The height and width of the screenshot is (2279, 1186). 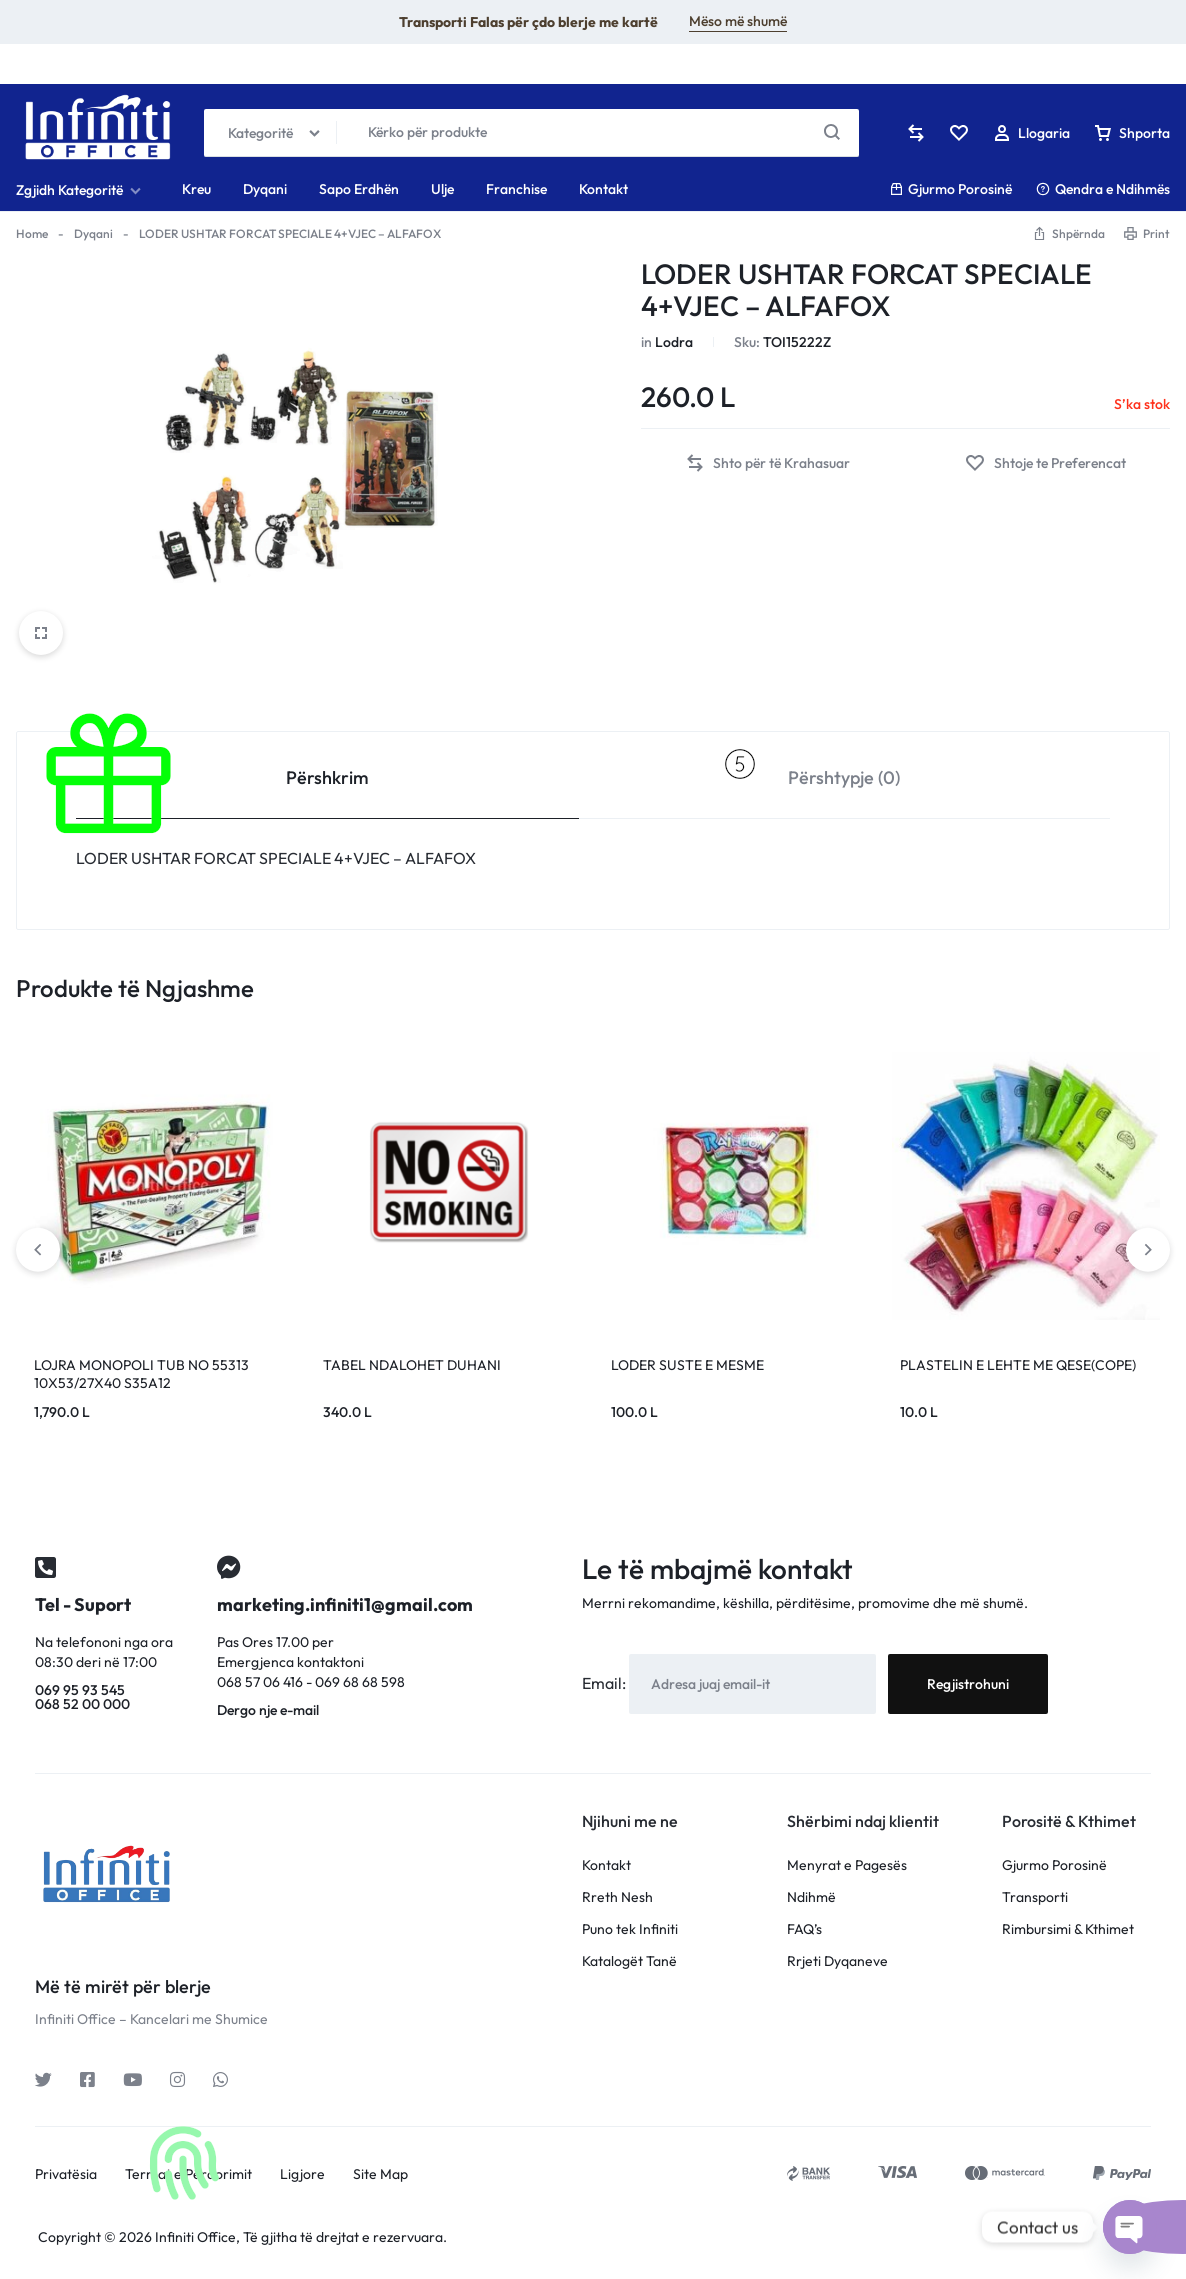 I want to click on enable biometric authentication, so click(x=183, y=2163).